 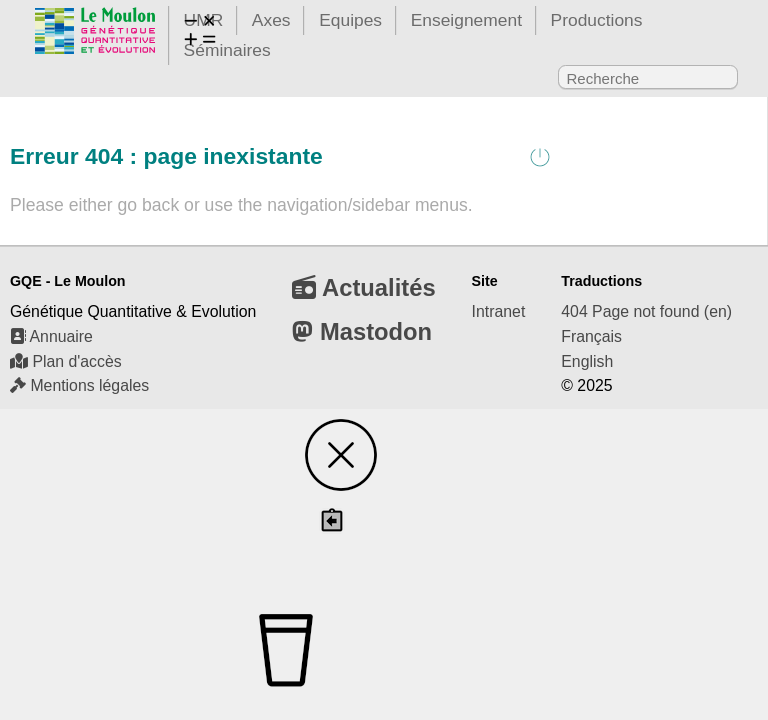 I want to click on return or send back an assignment, so click(x=332, y=521).